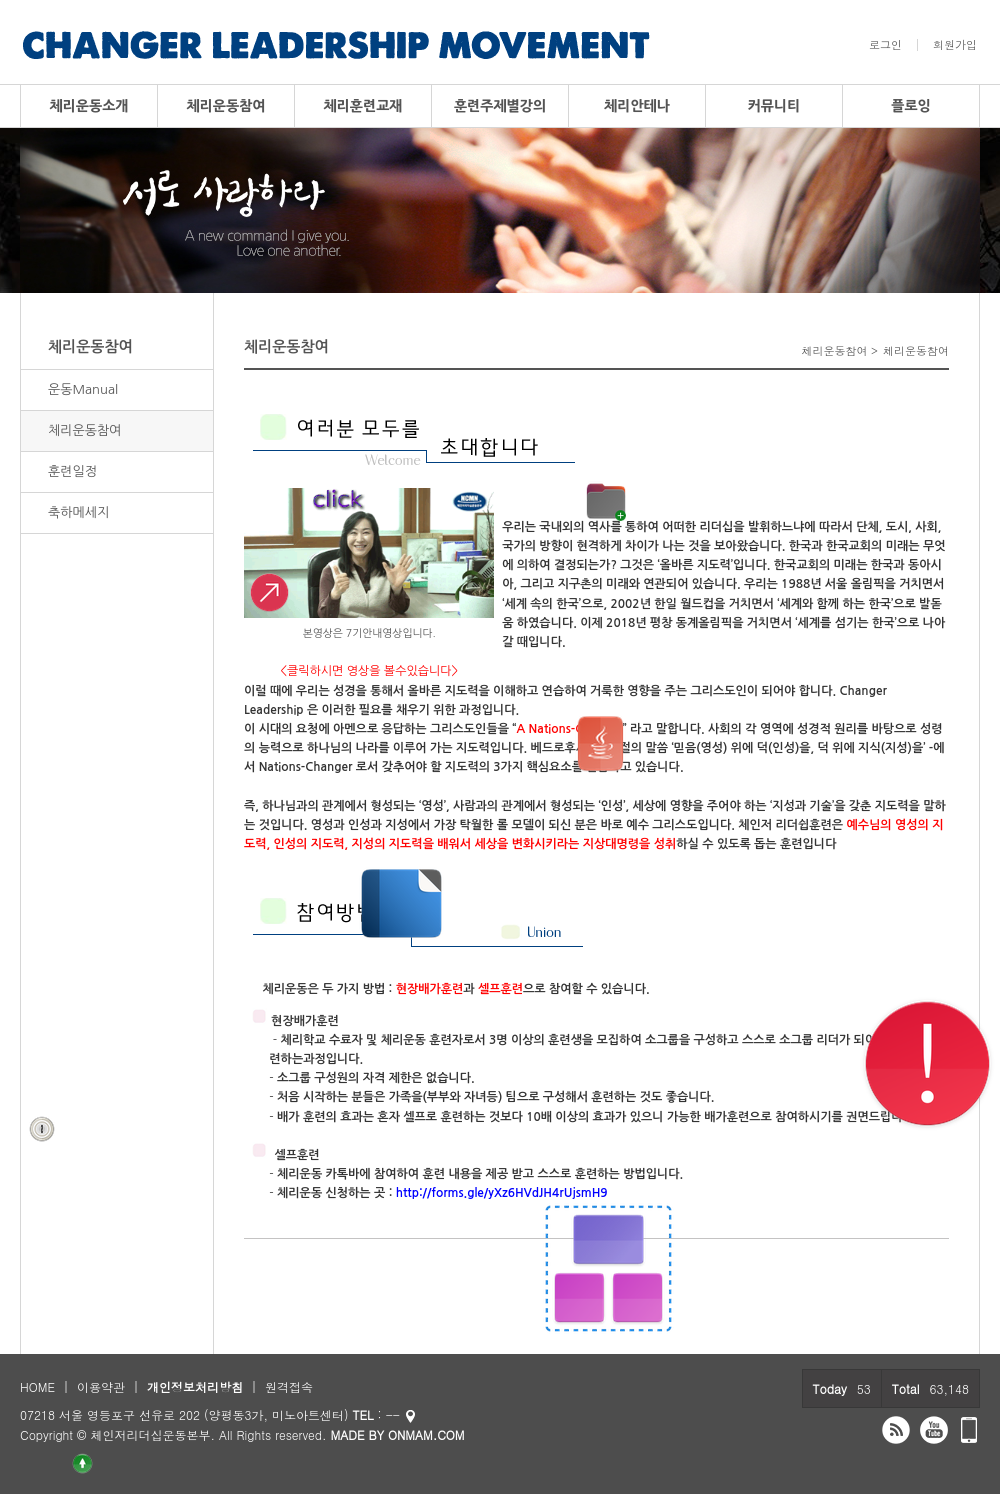 Image resolution: width=1000 pixels, height=1494 pixels. Describe the element at coordinates (927, 1063) in the screenshot. I see `indicates an application error or crash` at that location.